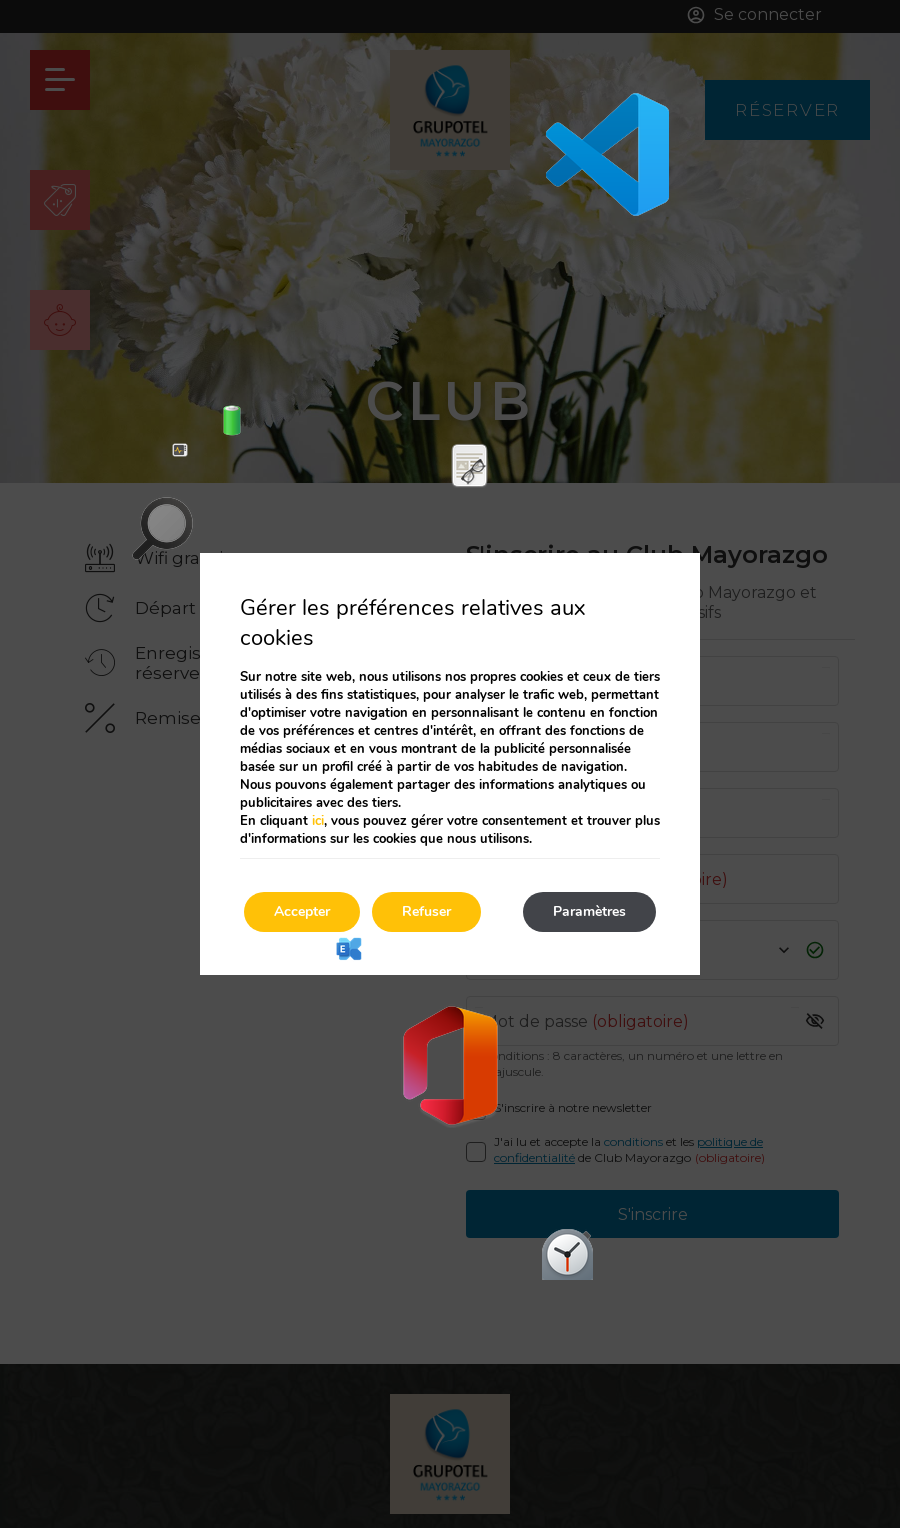 This screenshot has width=900, height=1528. I want to click on open the search app, so click(162, 527).